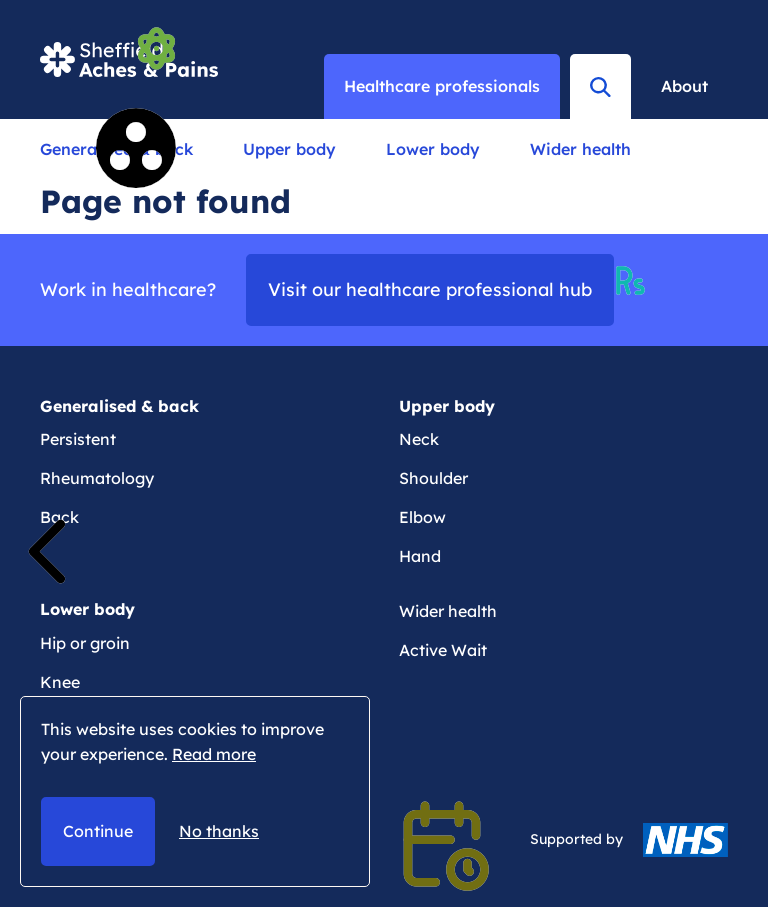 Image resolution: width=768 pixels, height=907 pixels. Describe the element at coordinates (156, 48) in the screenshot. I see `access science or chemistry features` at that location.